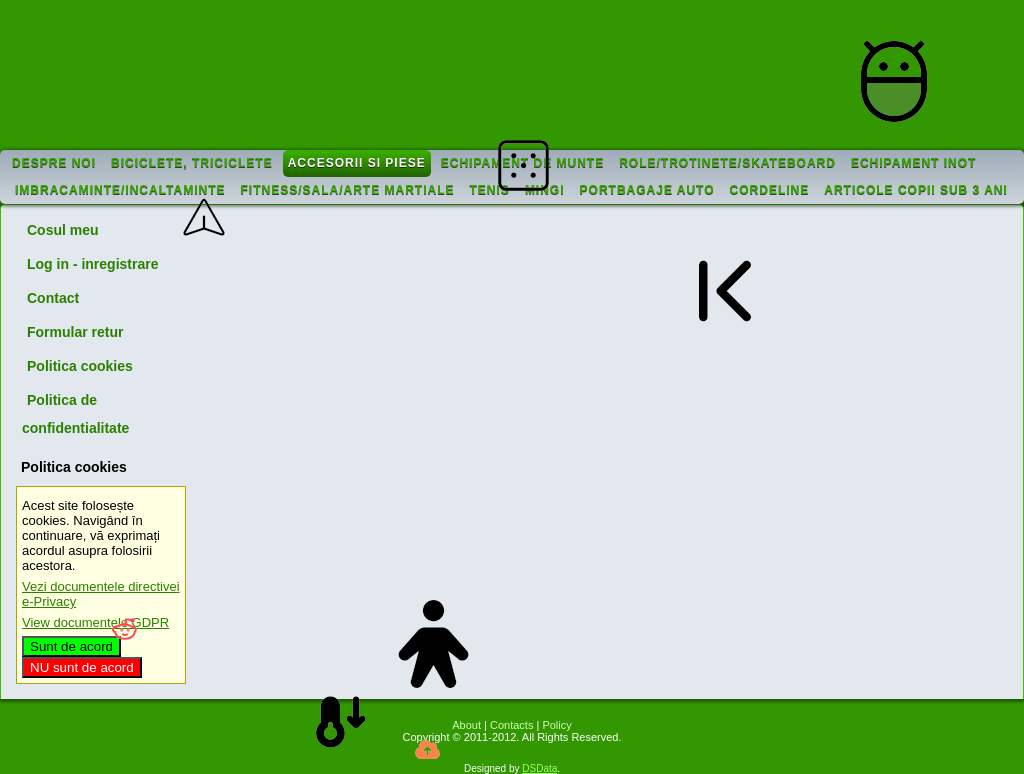  I want to click on skip to the beginning, so click(725, 291).